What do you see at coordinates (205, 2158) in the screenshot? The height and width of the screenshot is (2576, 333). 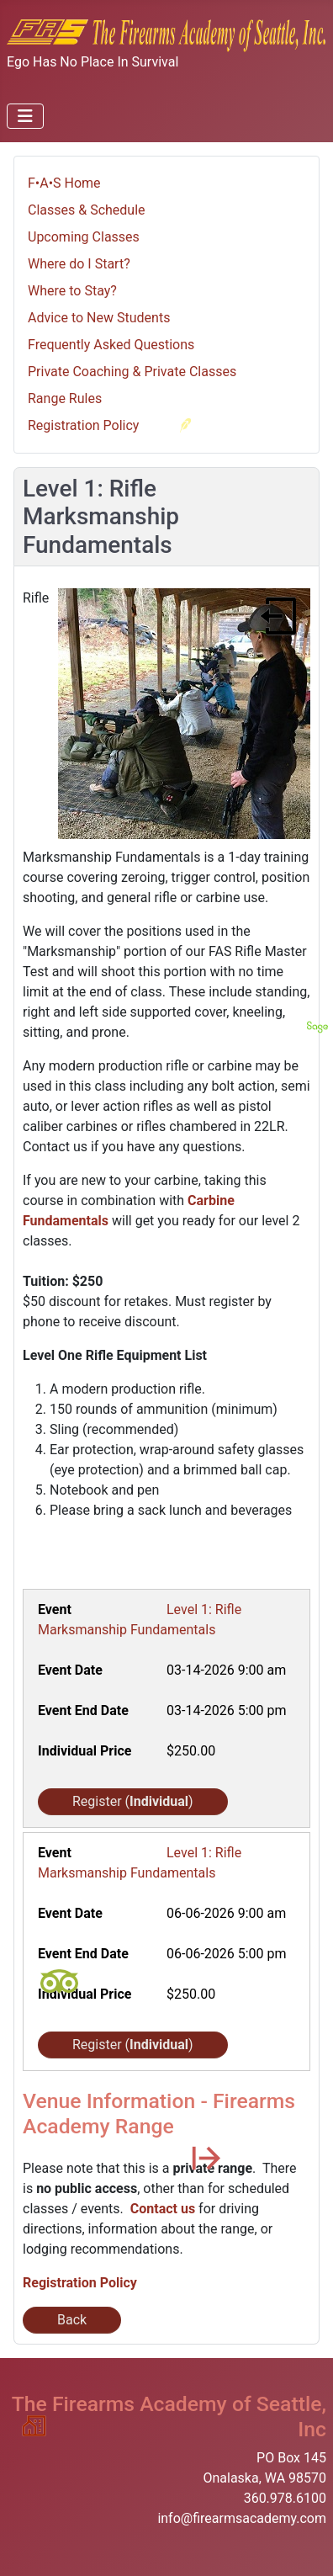 I see `expand panel to the right` at bounding box center [205, 2158].